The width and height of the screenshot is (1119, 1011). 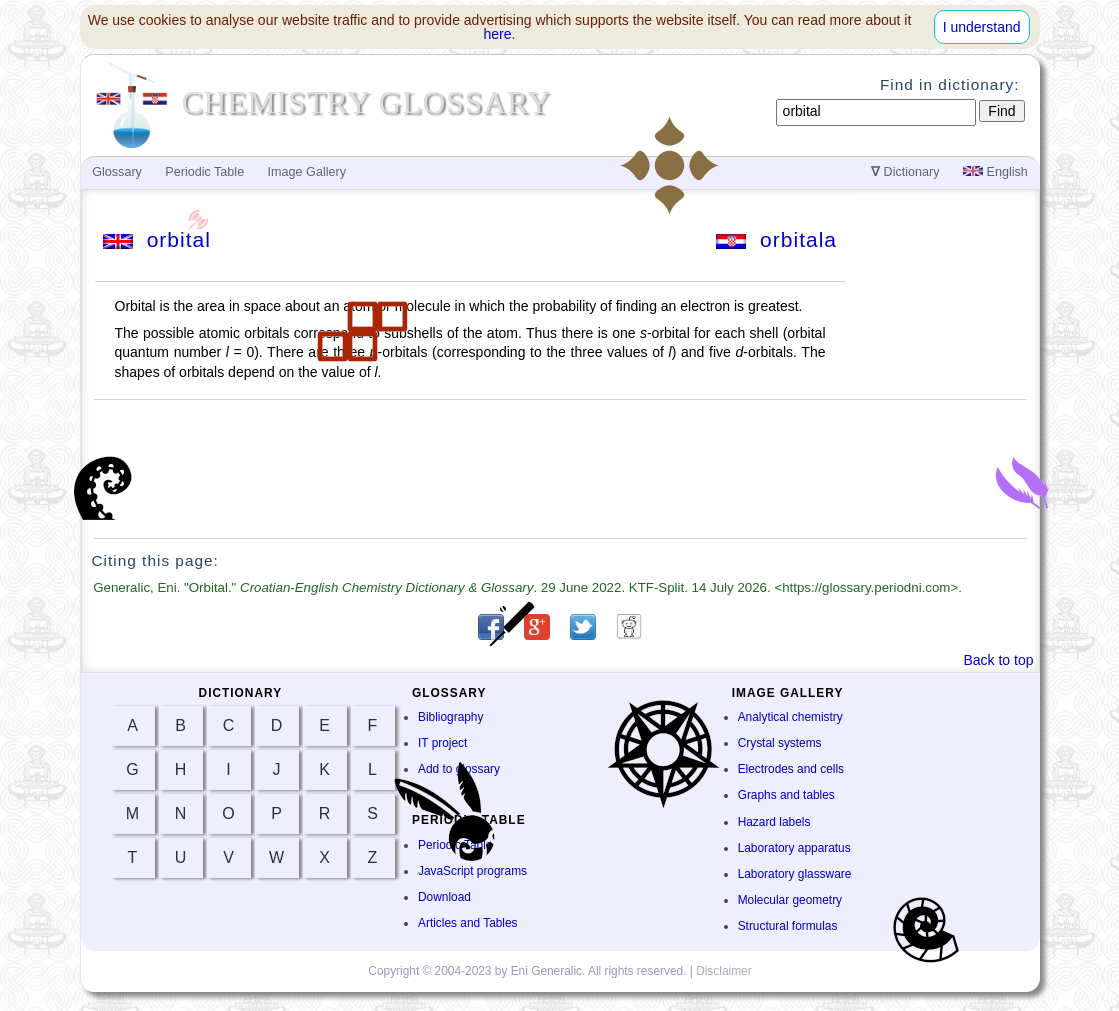 What do you see at coordinates (102, 488) in the screenshot?
I see `indicates a sea creature or ocean-themed game element` at bounding box center [102, 488].